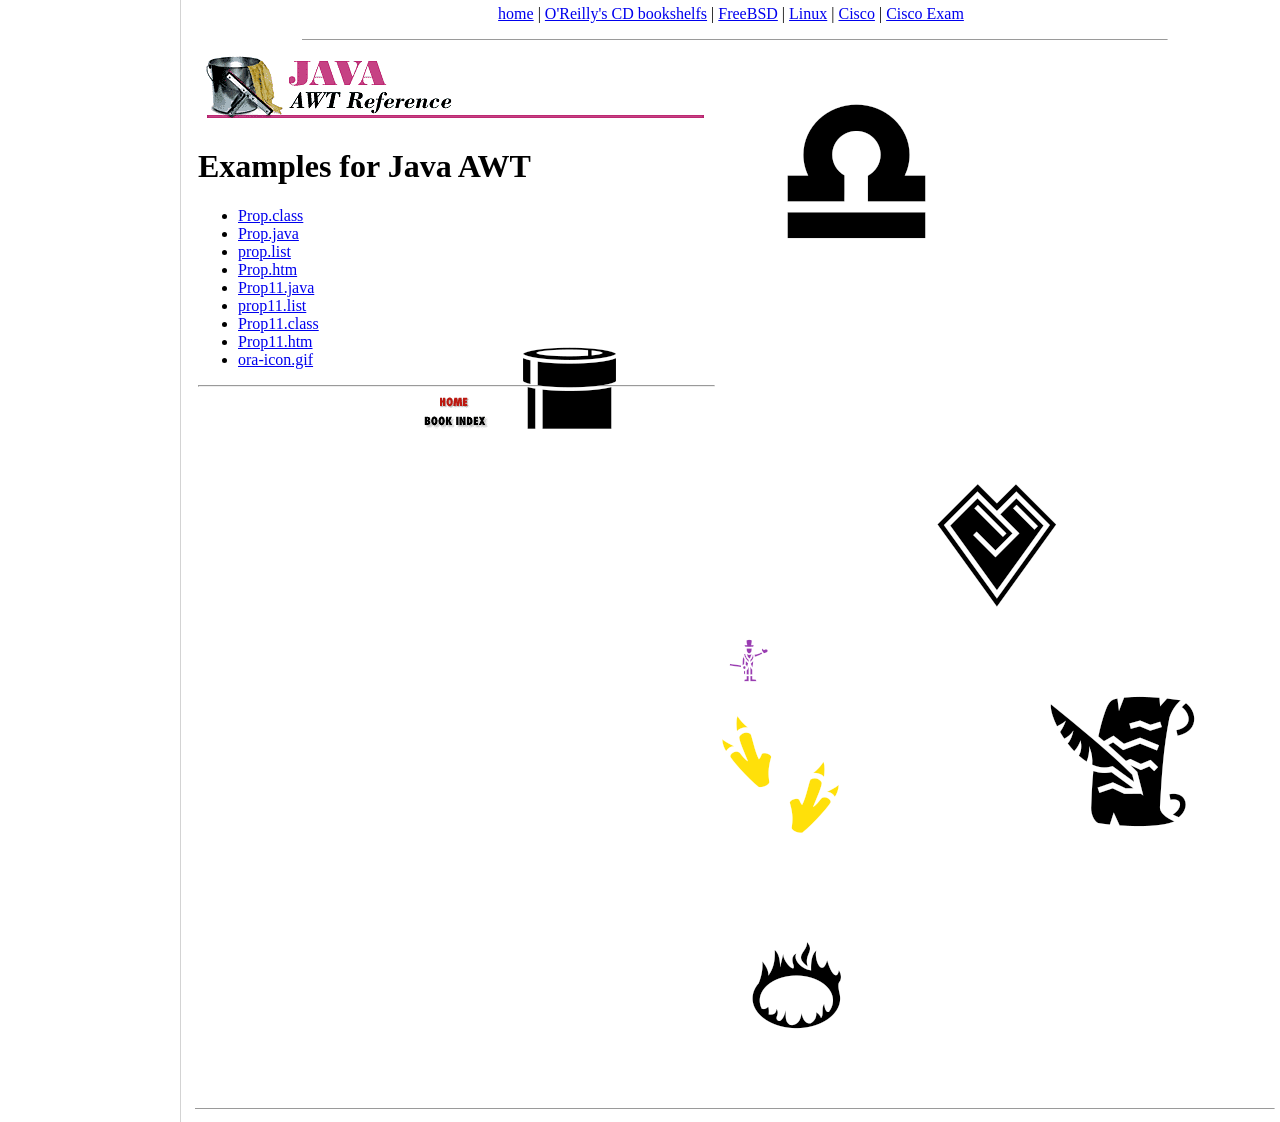 This screenshot has height=1122, width=1280. Describe the element at coordinates (749, 660) in the screenshot. I see `circus or entertainment category` at that location.